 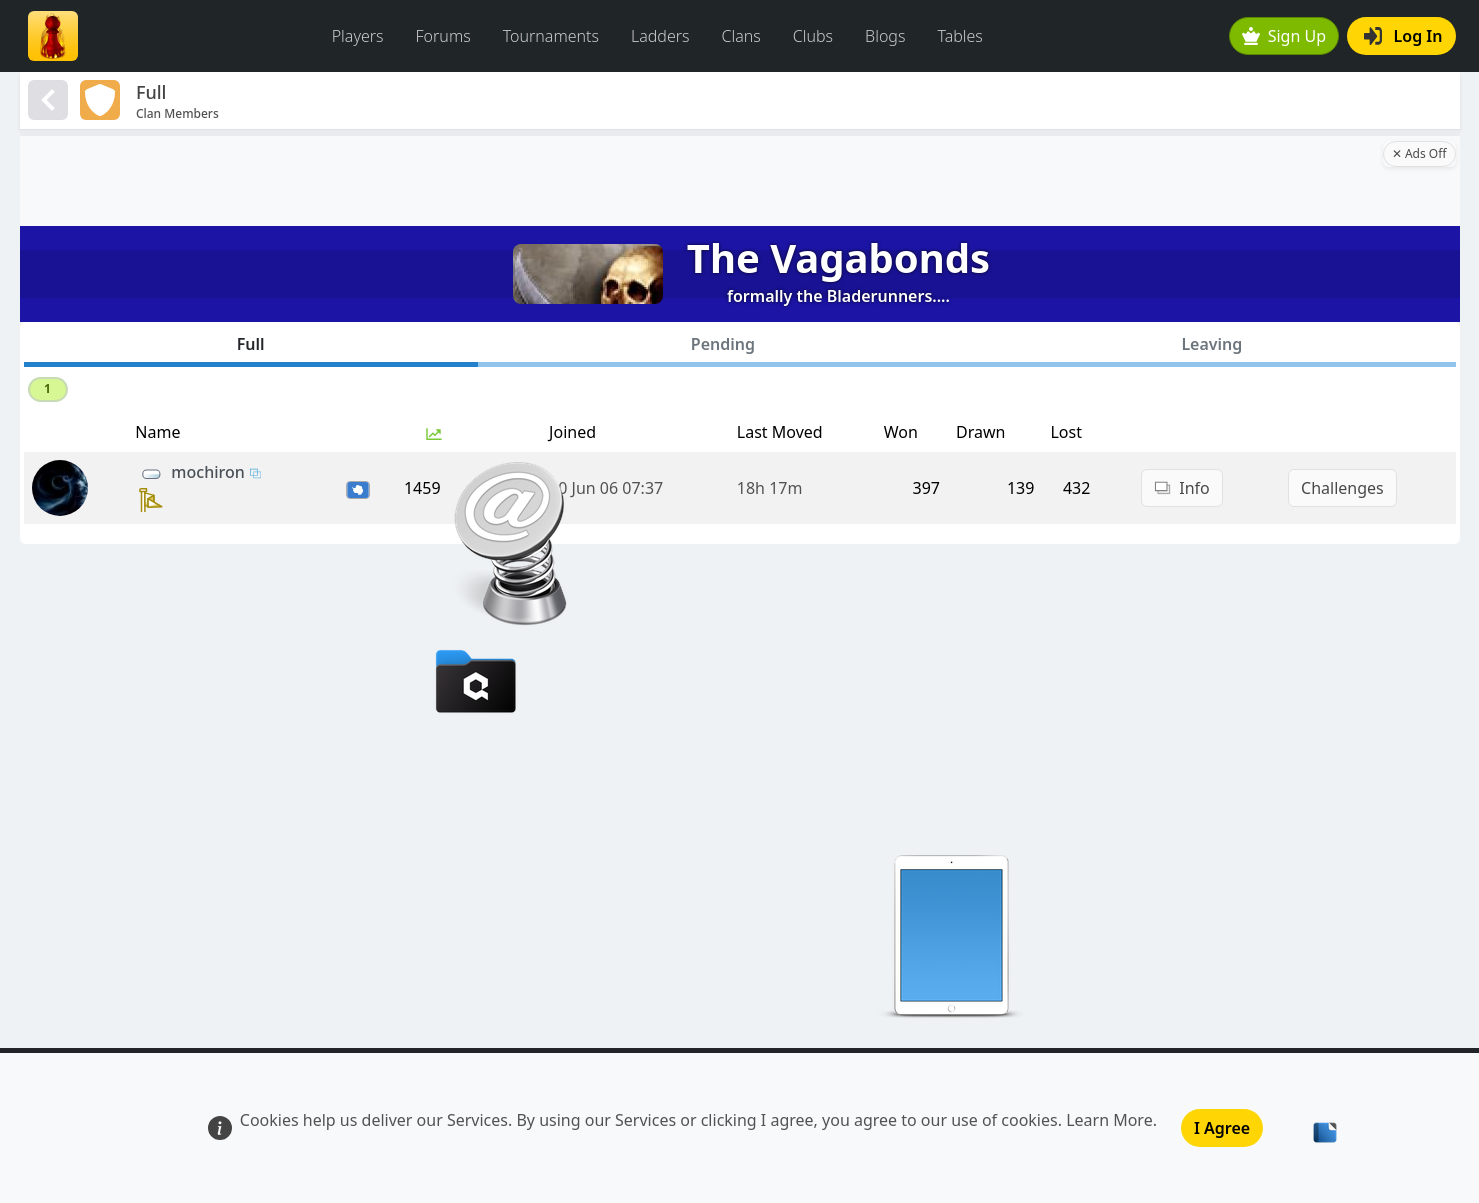 I want to click on manage connected iPad device, so click(x=951, y=934).